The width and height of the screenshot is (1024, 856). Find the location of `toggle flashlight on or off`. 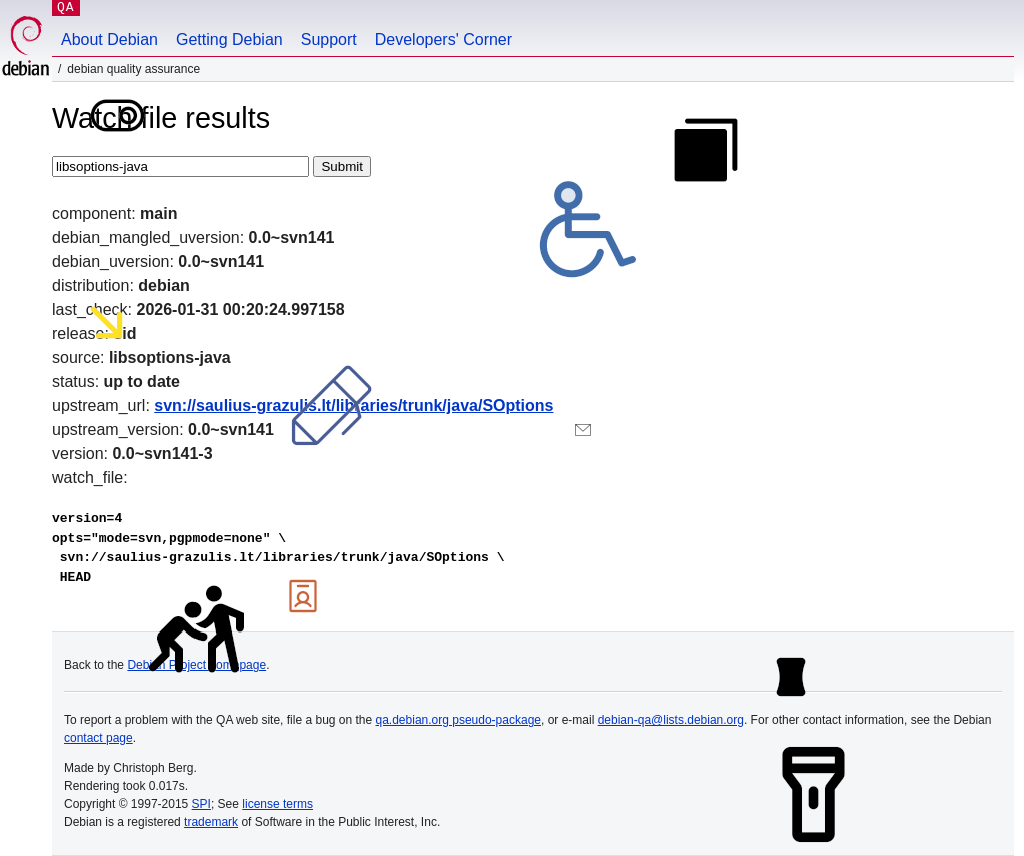

toggle flashlight on or off is located at coordinates (813, 794).